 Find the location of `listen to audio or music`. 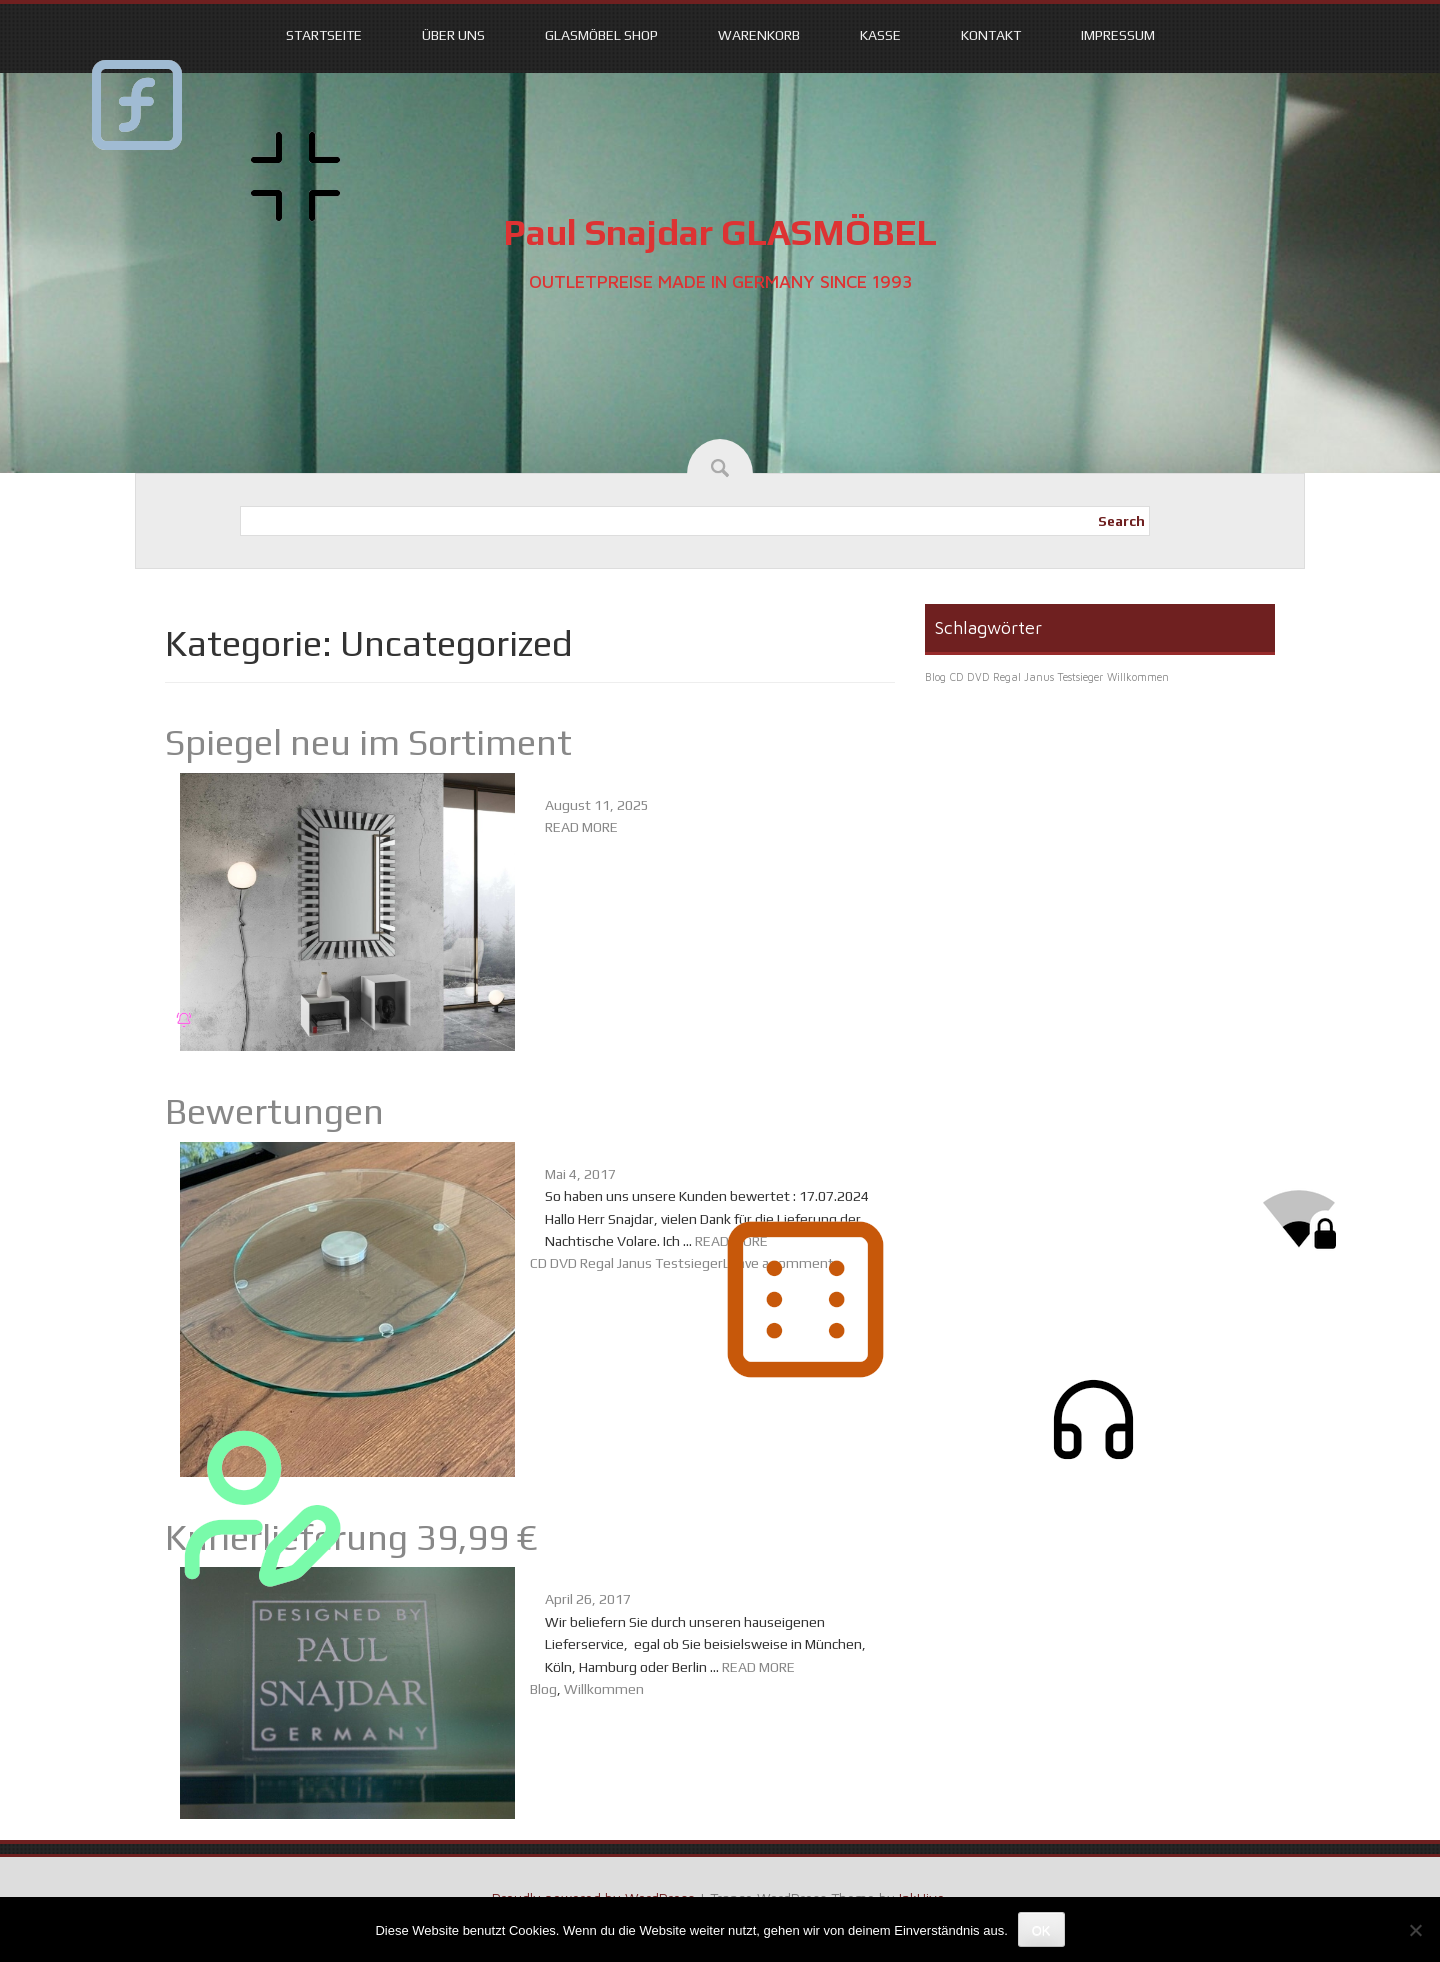

listen to audio or music is located at coordinates (1093, 1419).